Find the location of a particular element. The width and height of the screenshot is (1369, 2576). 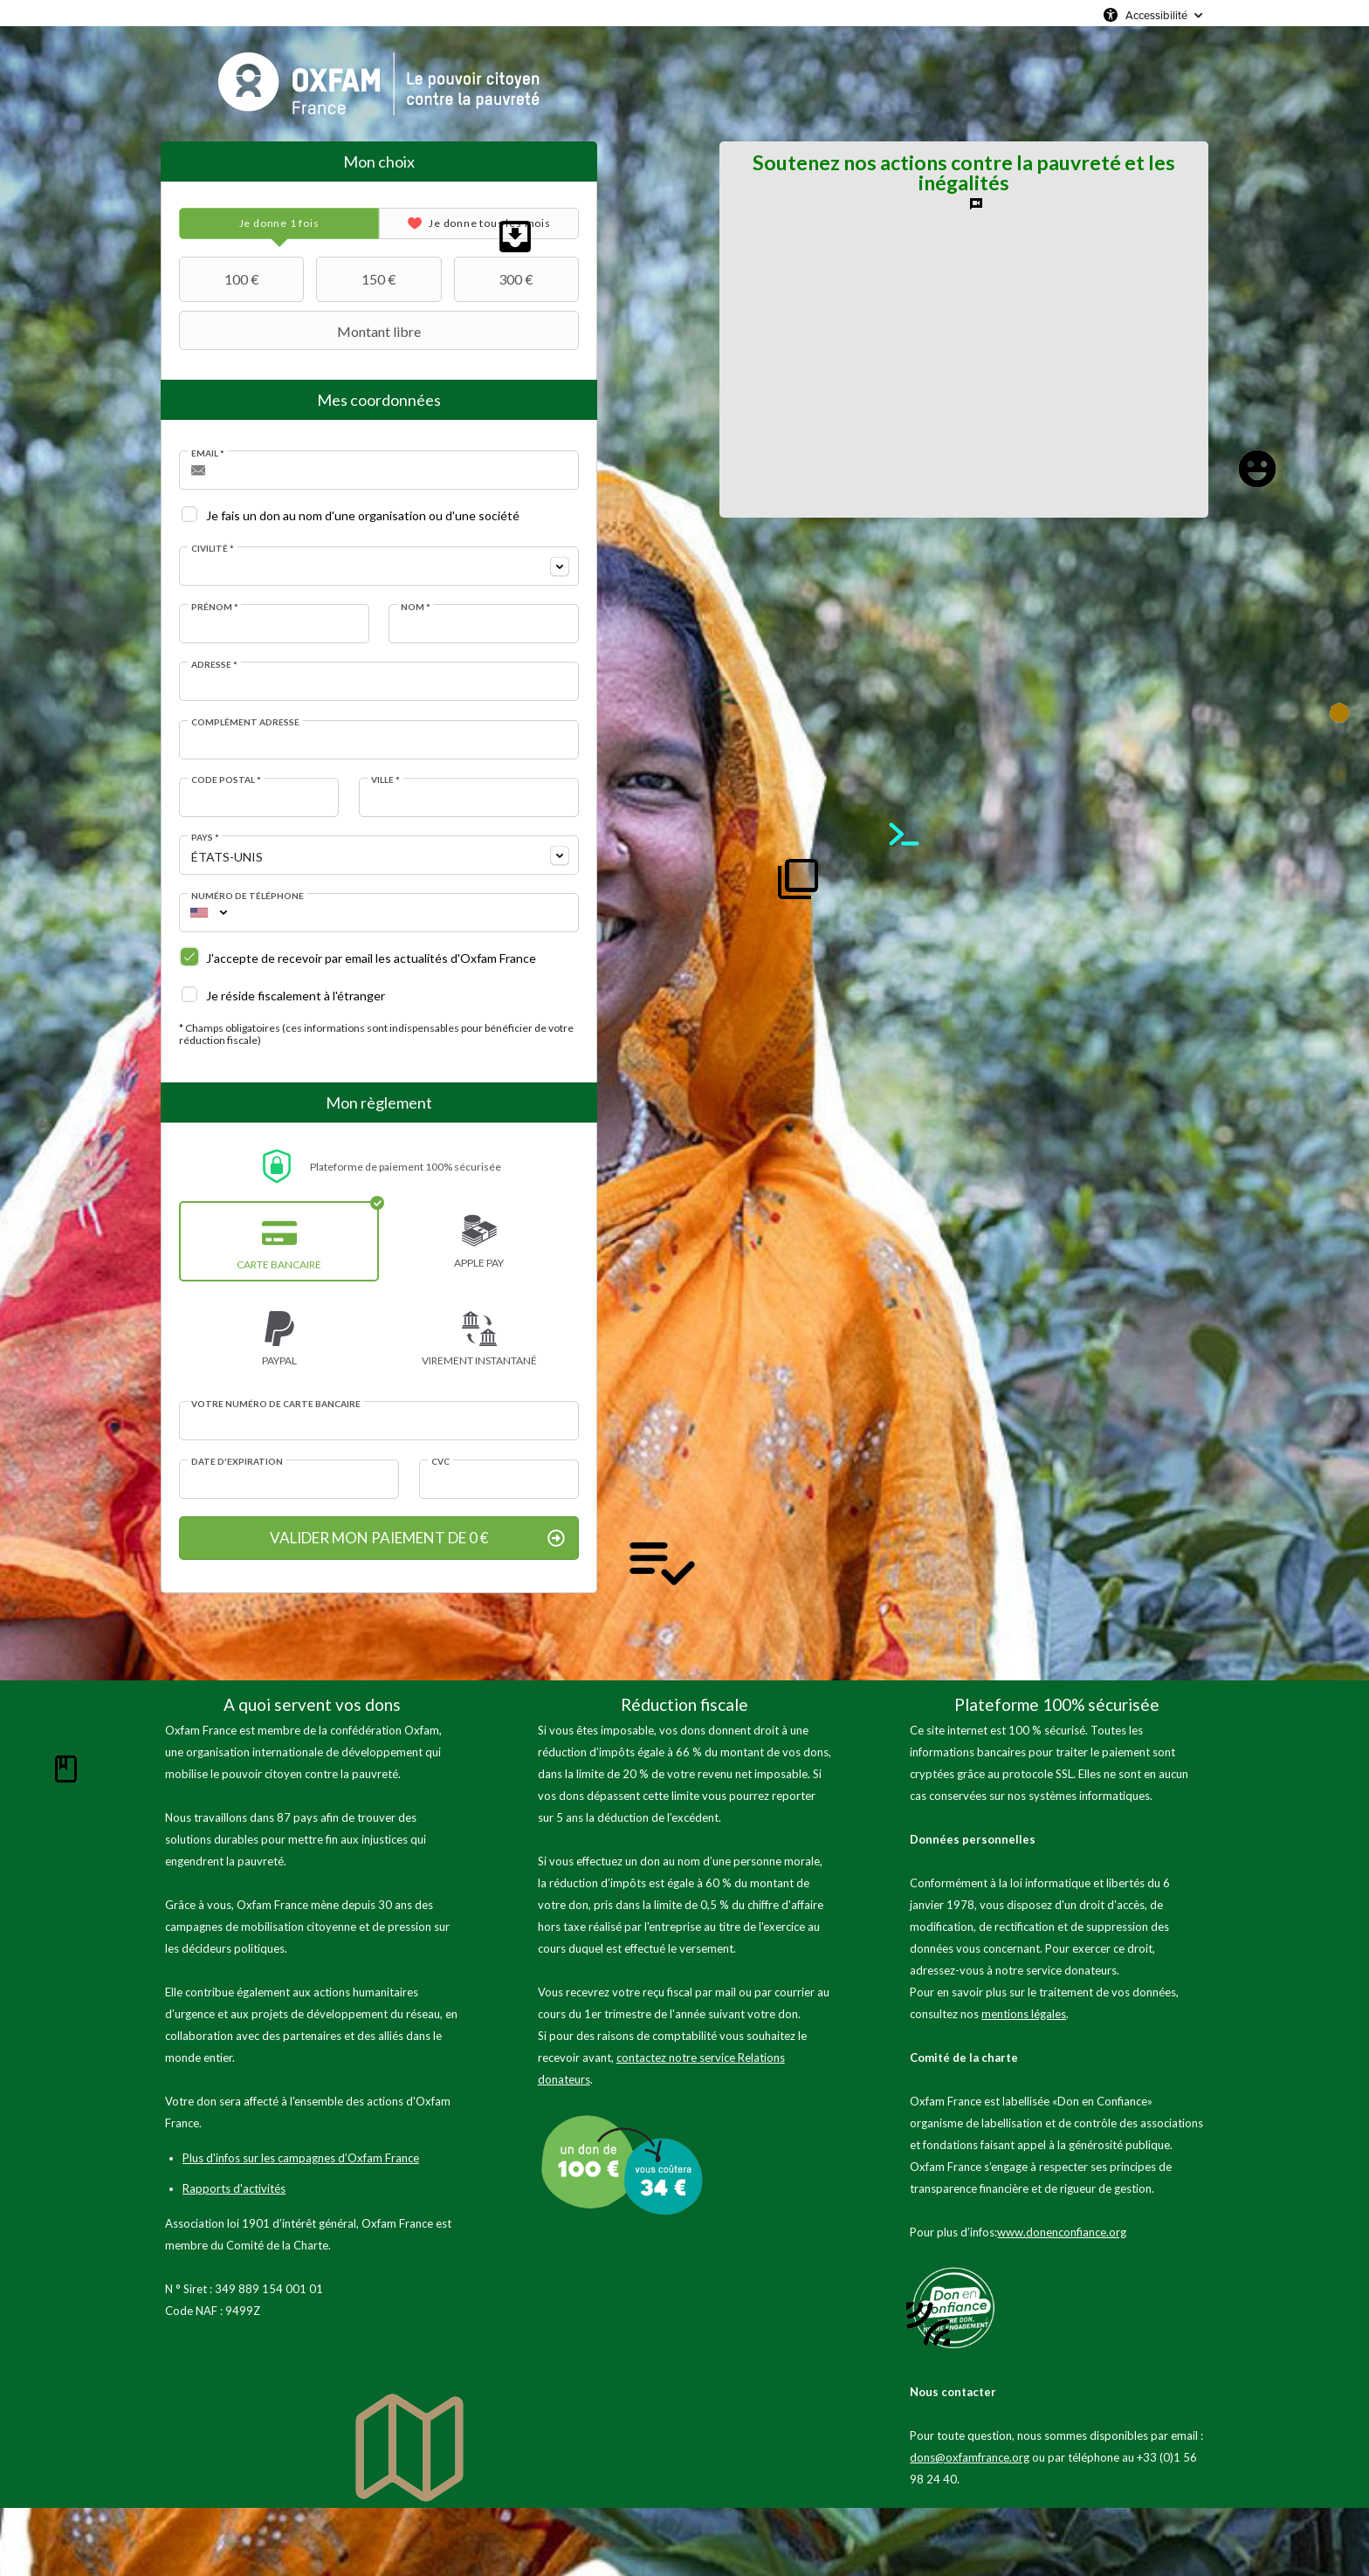

item successfully added to playlist is located at coordinates (661, 1561).